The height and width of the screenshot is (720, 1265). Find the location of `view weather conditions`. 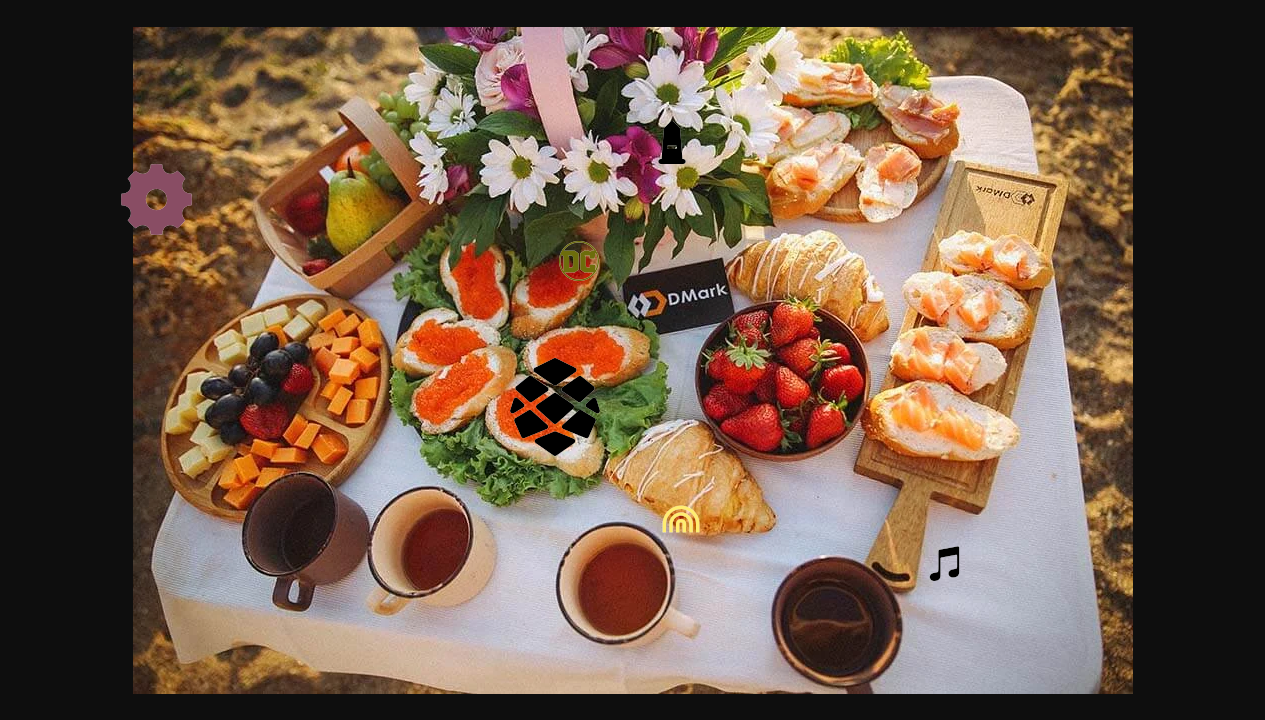

view weather conditions is located at coordinates (681, 519).